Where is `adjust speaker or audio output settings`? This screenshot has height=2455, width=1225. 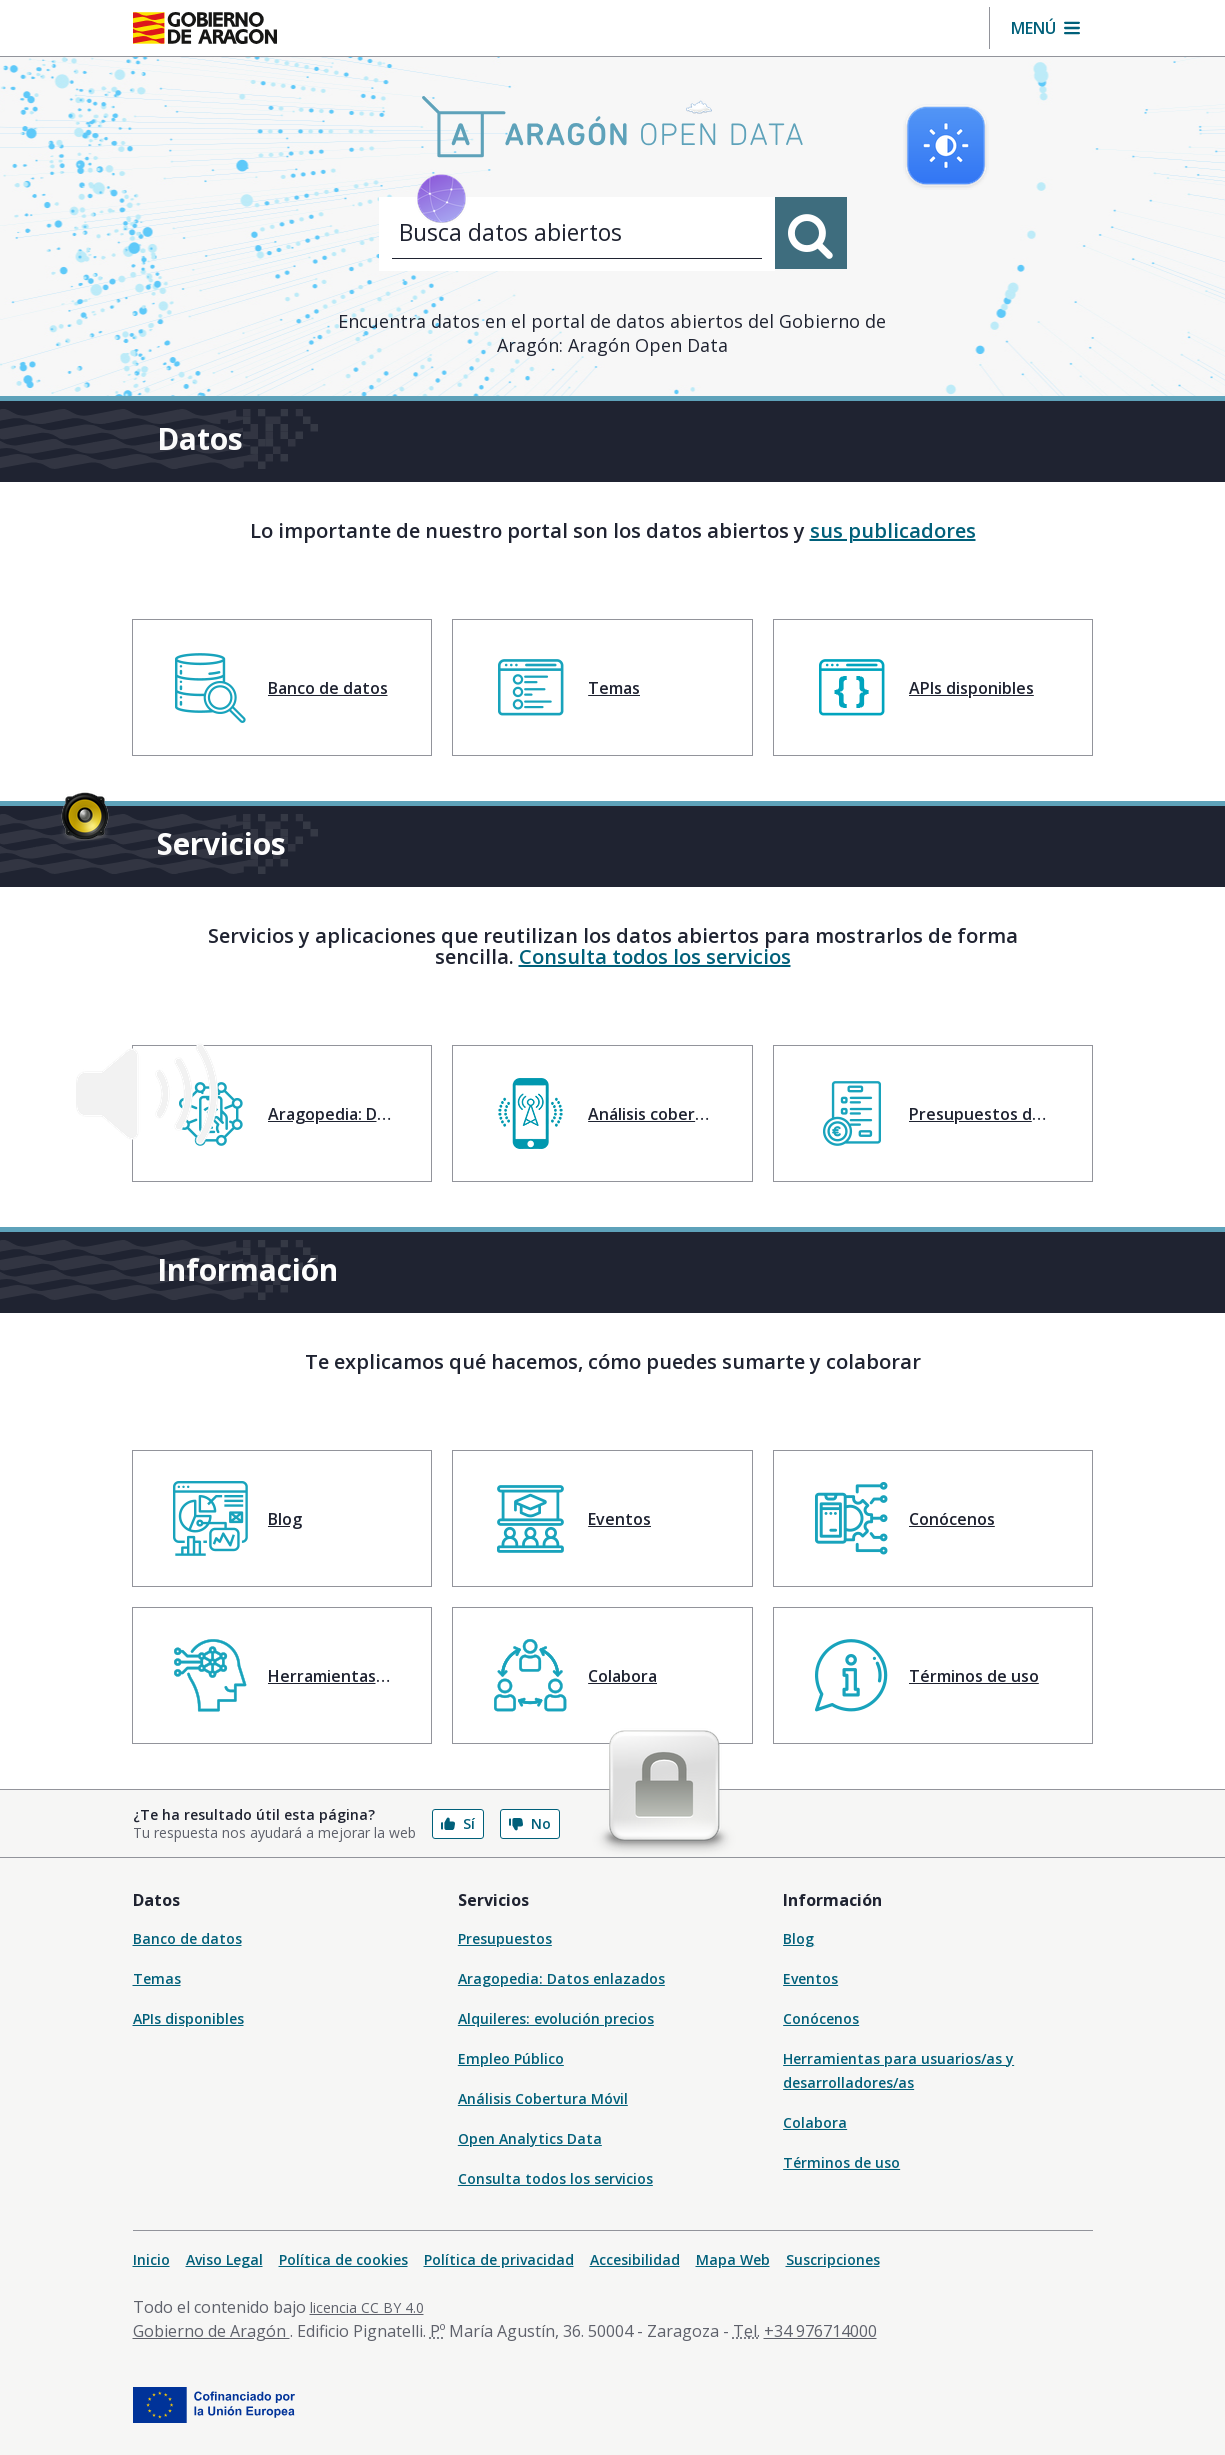
adjust speaker or audio output settings is located at coordinates (85, 816).